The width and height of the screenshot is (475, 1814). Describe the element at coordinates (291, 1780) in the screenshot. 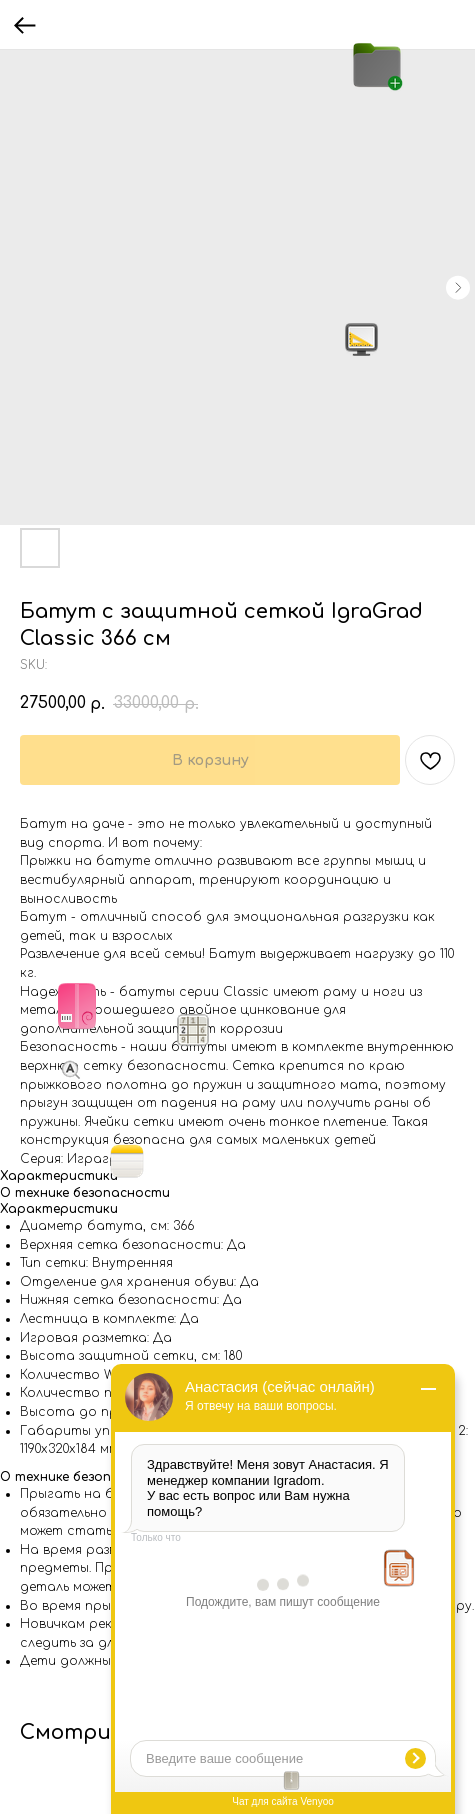

I see `open engrampa archive manager` at that location.